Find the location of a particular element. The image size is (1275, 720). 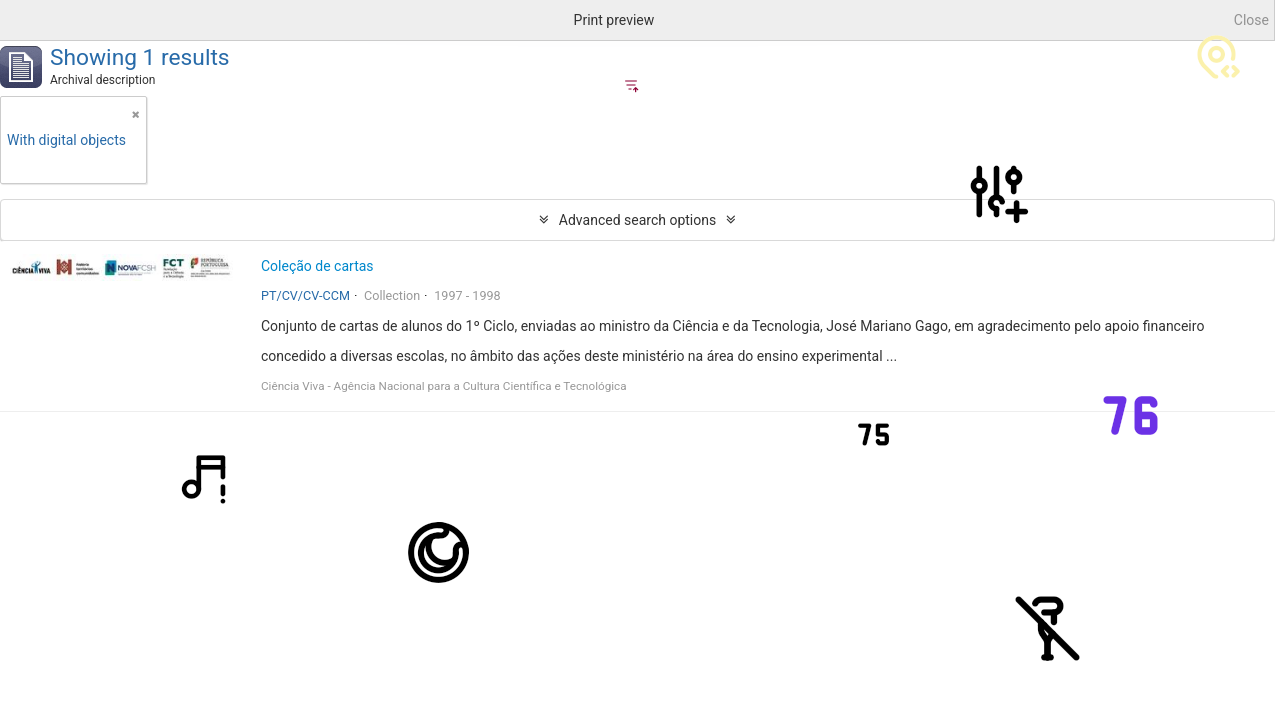

displays the number 75 as a badge or counter is located at coordinates (873, 434).